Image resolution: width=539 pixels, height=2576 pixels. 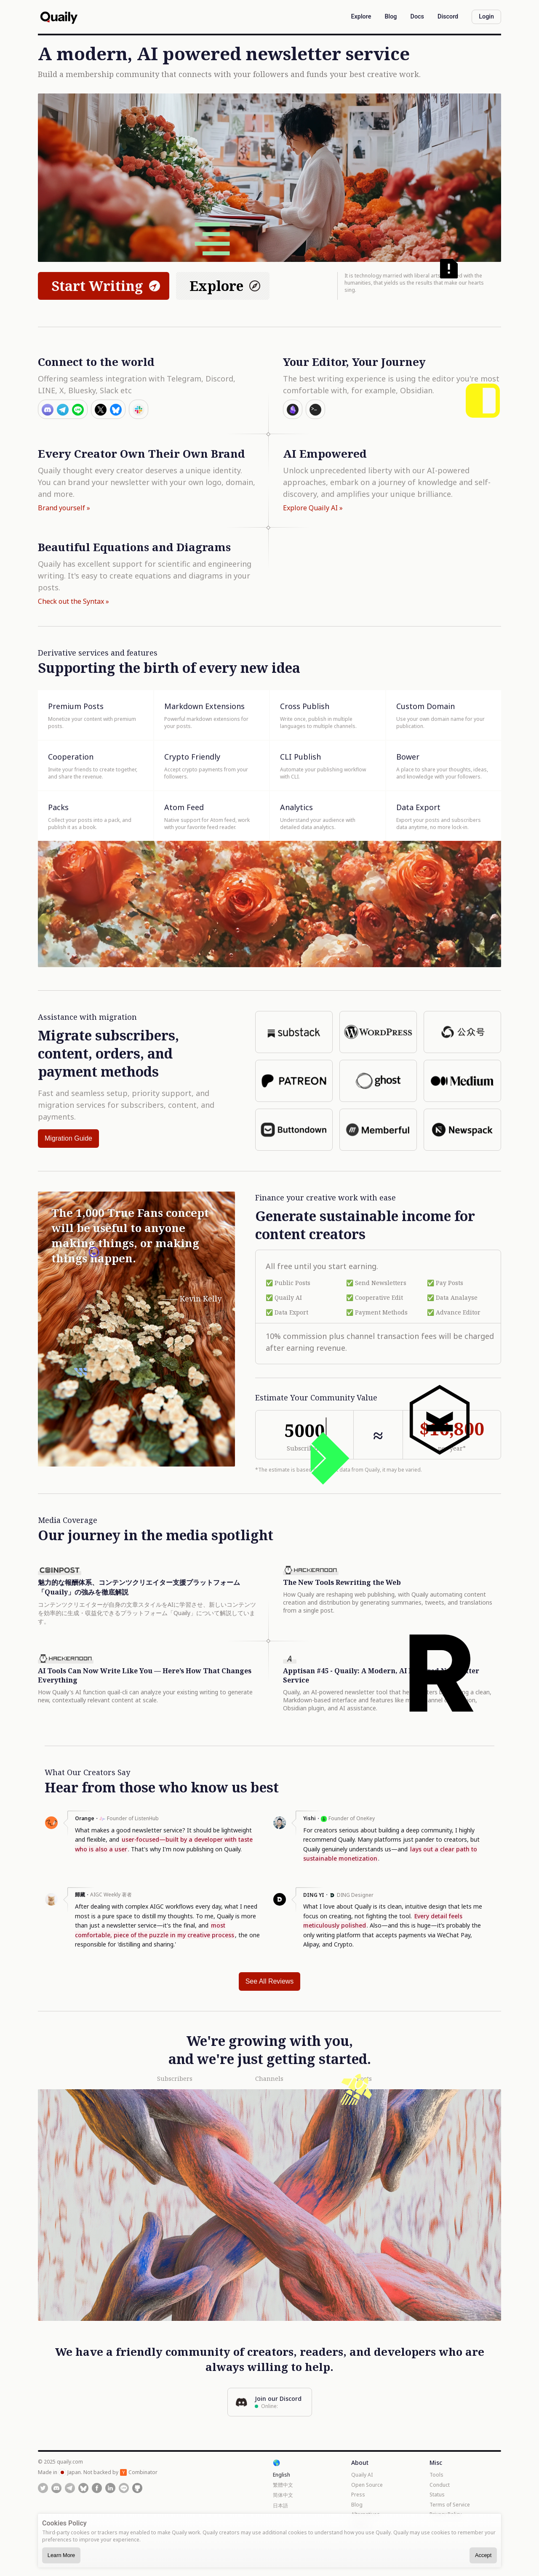 What do you see at coordinates (441, 1673) in the screenshot?
I see `resend email service logo` at bounding box center [441, 1673].